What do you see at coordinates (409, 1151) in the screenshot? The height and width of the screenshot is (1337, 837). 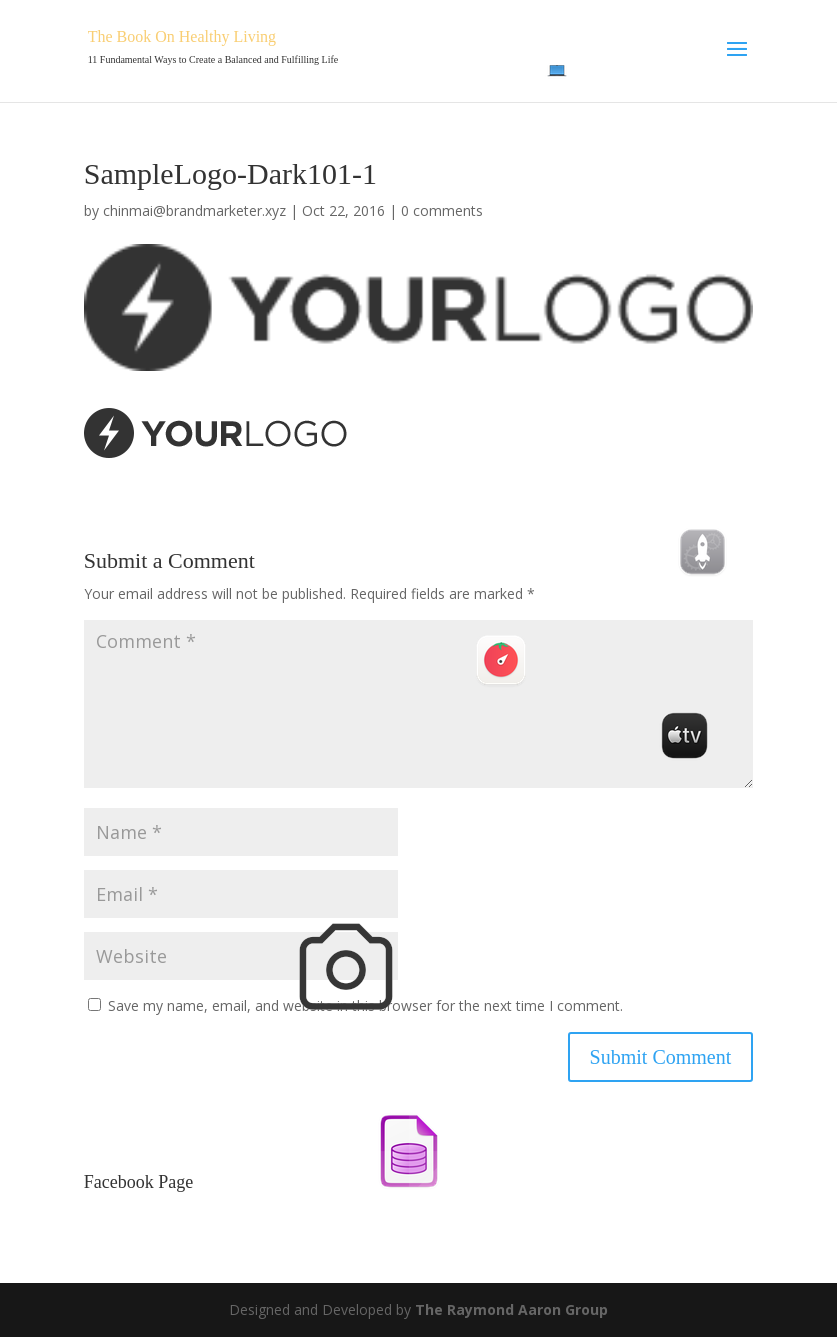 I see `libreoffice base database template file` at bounding box center [409, 1151].